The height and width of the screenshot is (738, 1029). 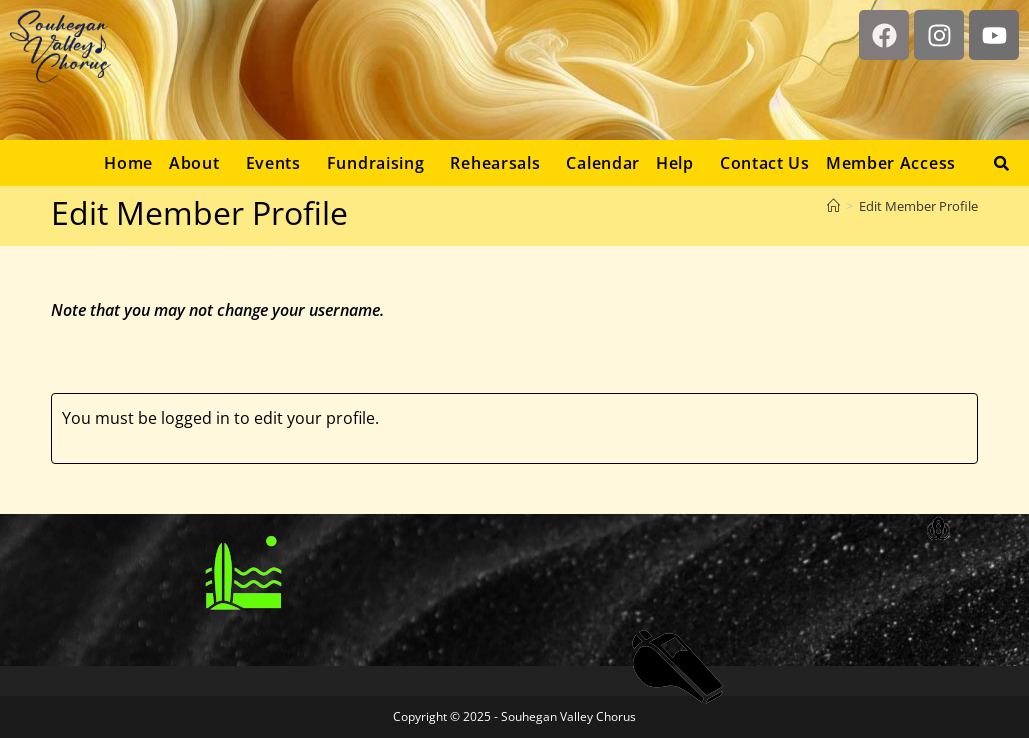 What do you see at coordinates (938, 528) in the screenshot?
I see `decorative game badge or achievement emblem` at bounding box center [938, 528].